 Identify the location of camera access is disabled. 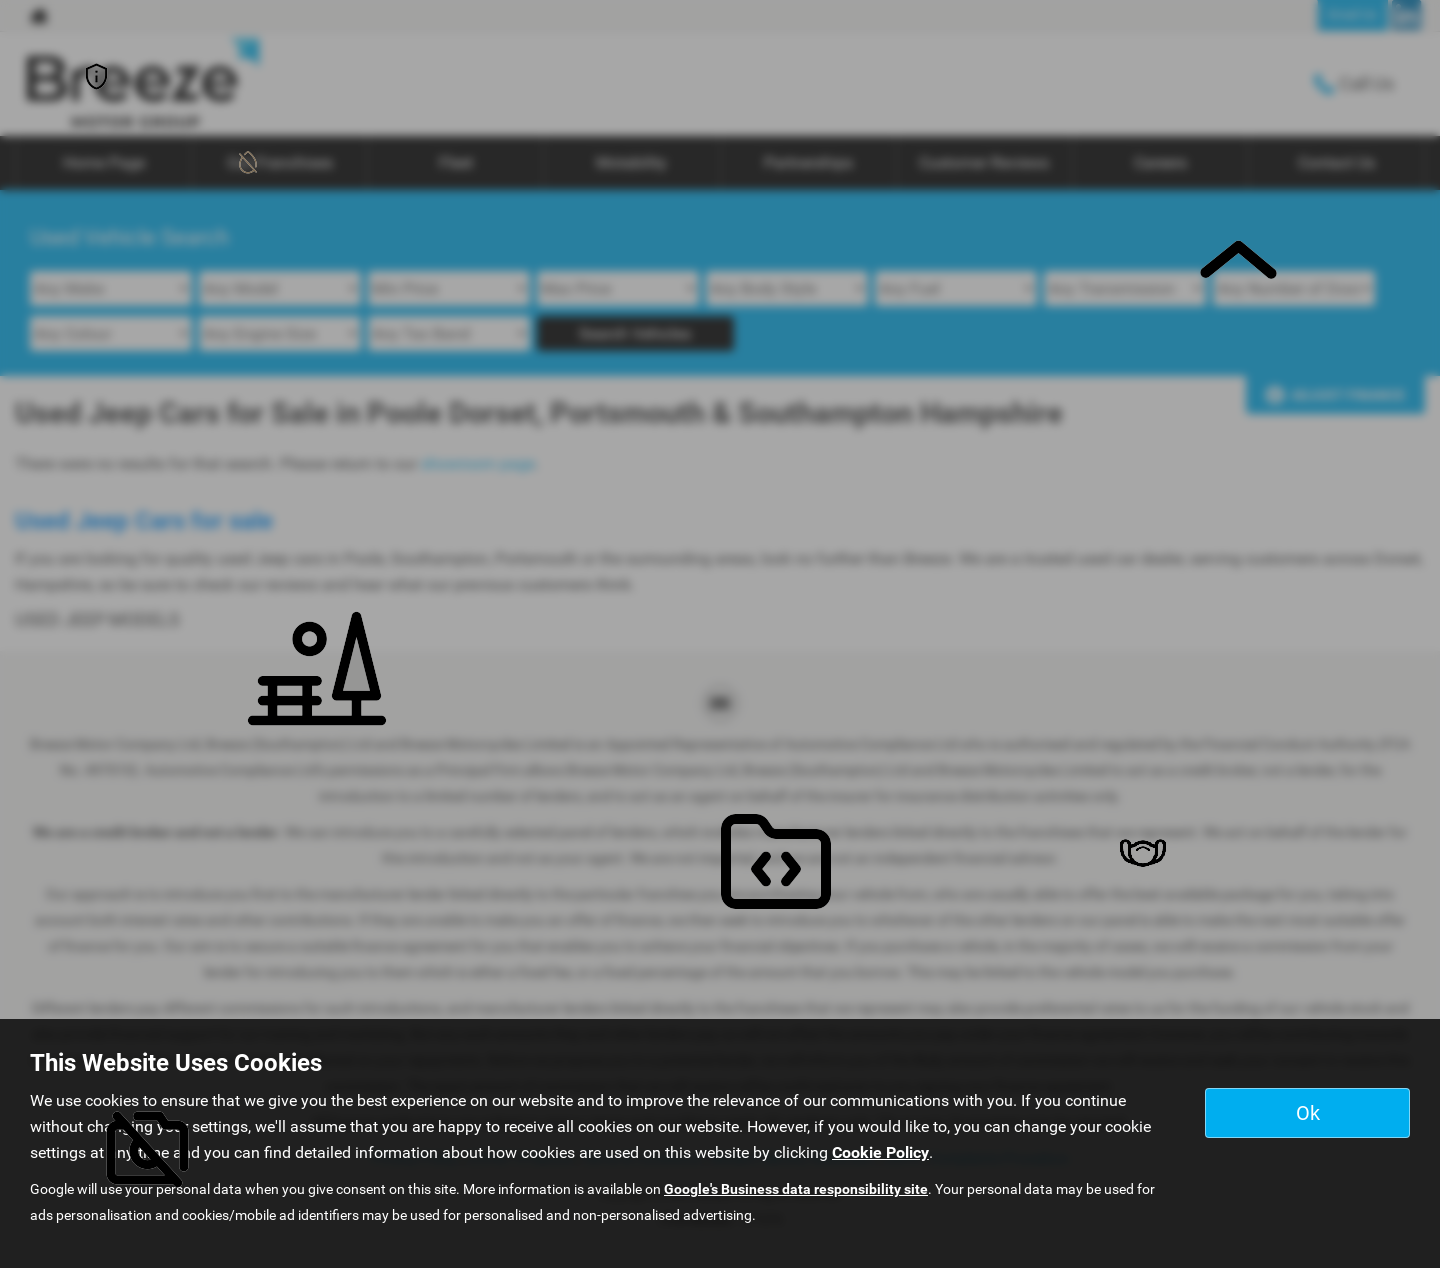
(147, 1149).